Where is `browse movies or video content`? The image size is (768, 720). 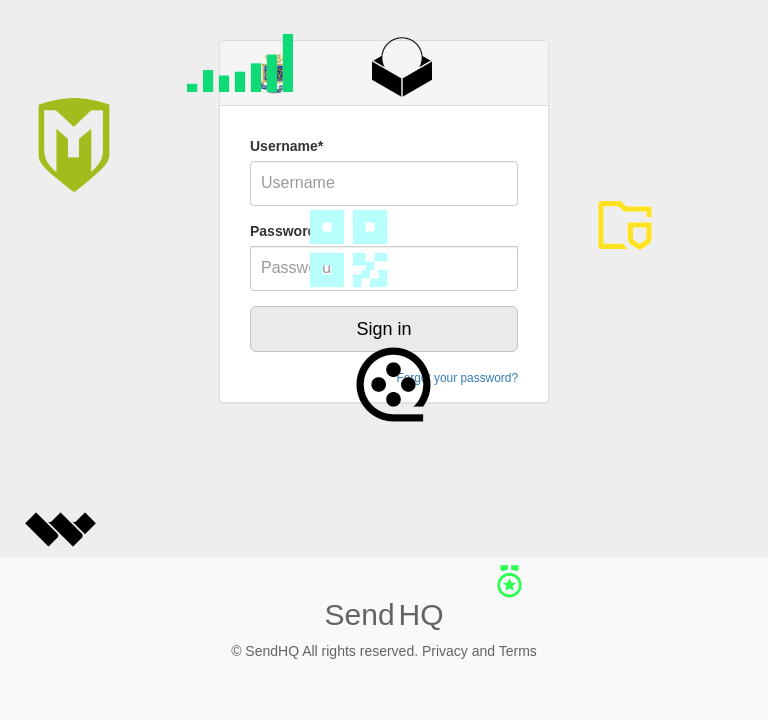
browse movies or video content is located at coordinates (393, 384).